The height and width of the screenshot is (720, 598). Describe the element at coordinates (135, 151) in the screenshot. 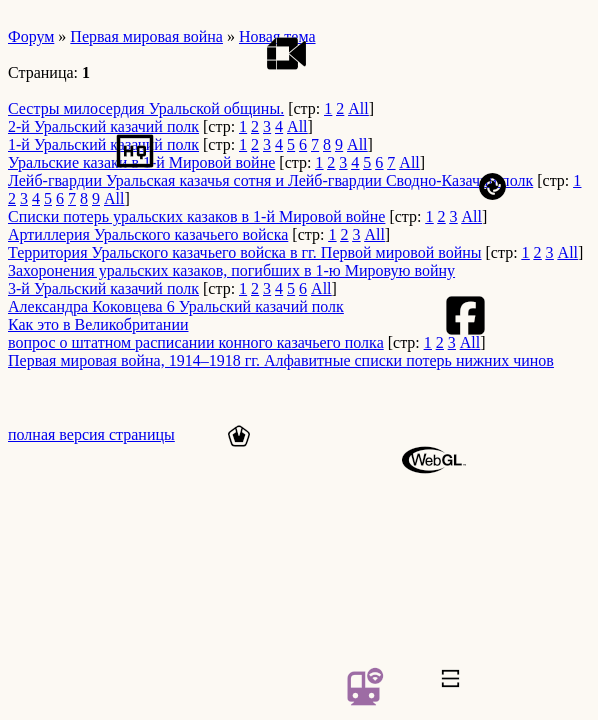

I see `indicates high quality media or streaming option` at that location.